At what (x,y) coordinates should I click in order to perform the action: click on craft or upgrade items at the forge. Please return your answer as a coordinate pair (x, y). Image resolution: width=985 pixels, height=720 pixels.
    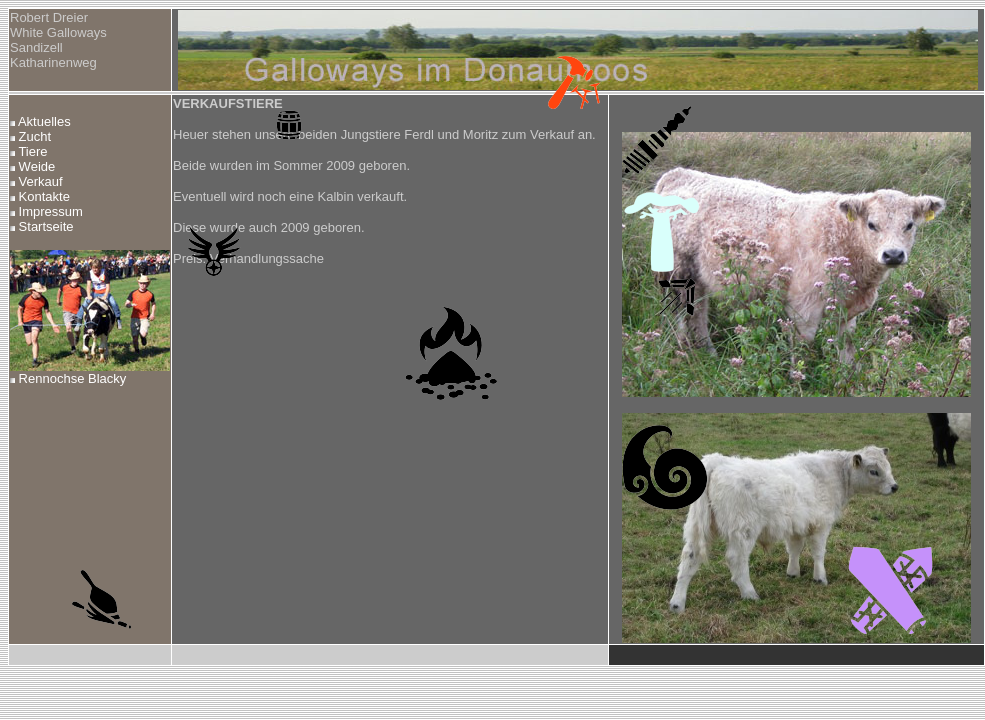
    Looking at the image, I should click on (101, 599).